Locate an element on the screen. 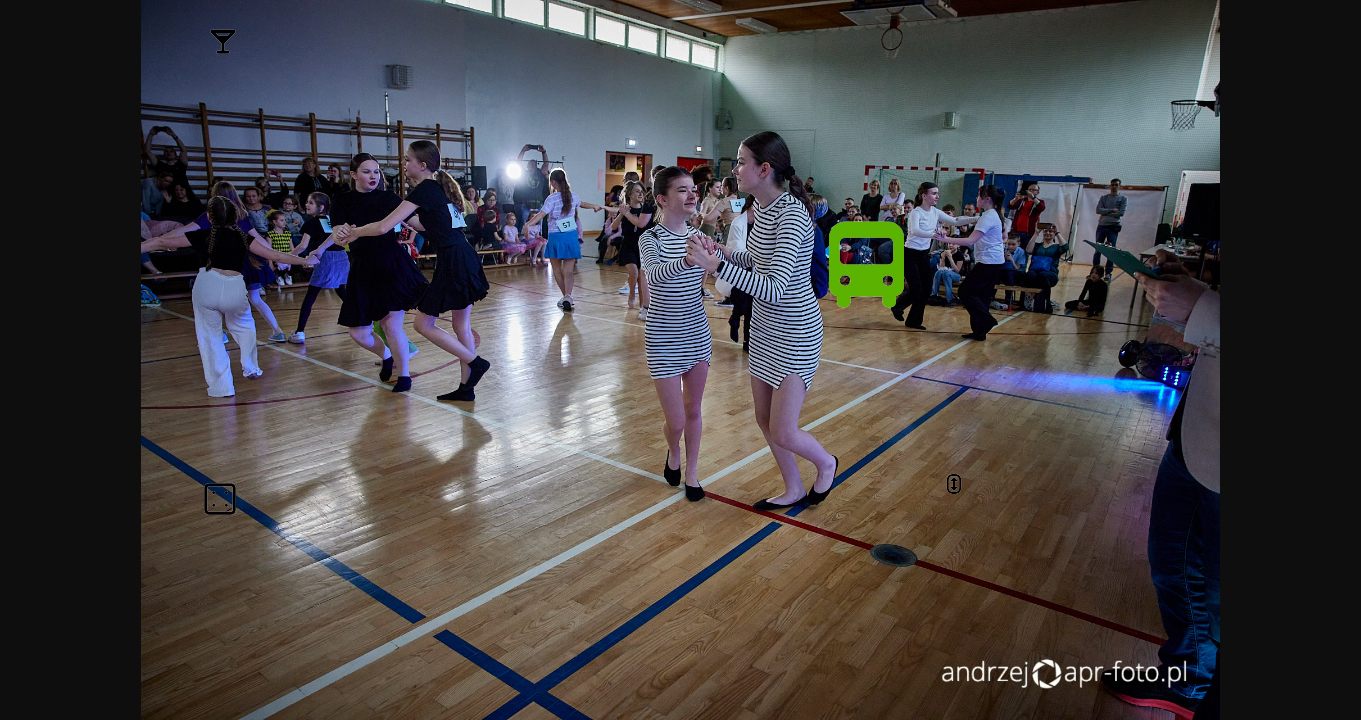 This screenshot has height=720, width=1361. scroll up or down on the page is located at coordinates (954, 484).